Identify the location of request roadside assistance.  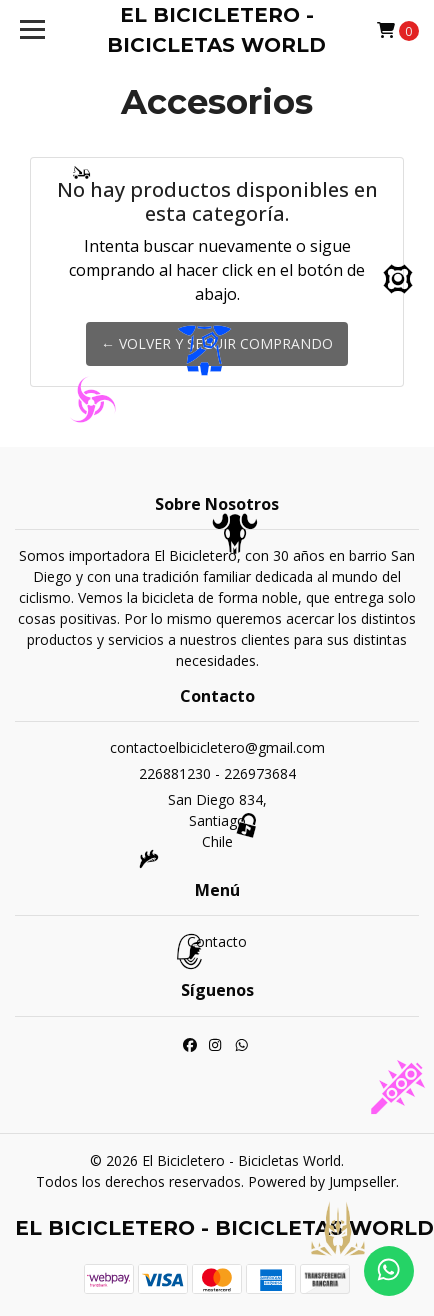
(81, 172).